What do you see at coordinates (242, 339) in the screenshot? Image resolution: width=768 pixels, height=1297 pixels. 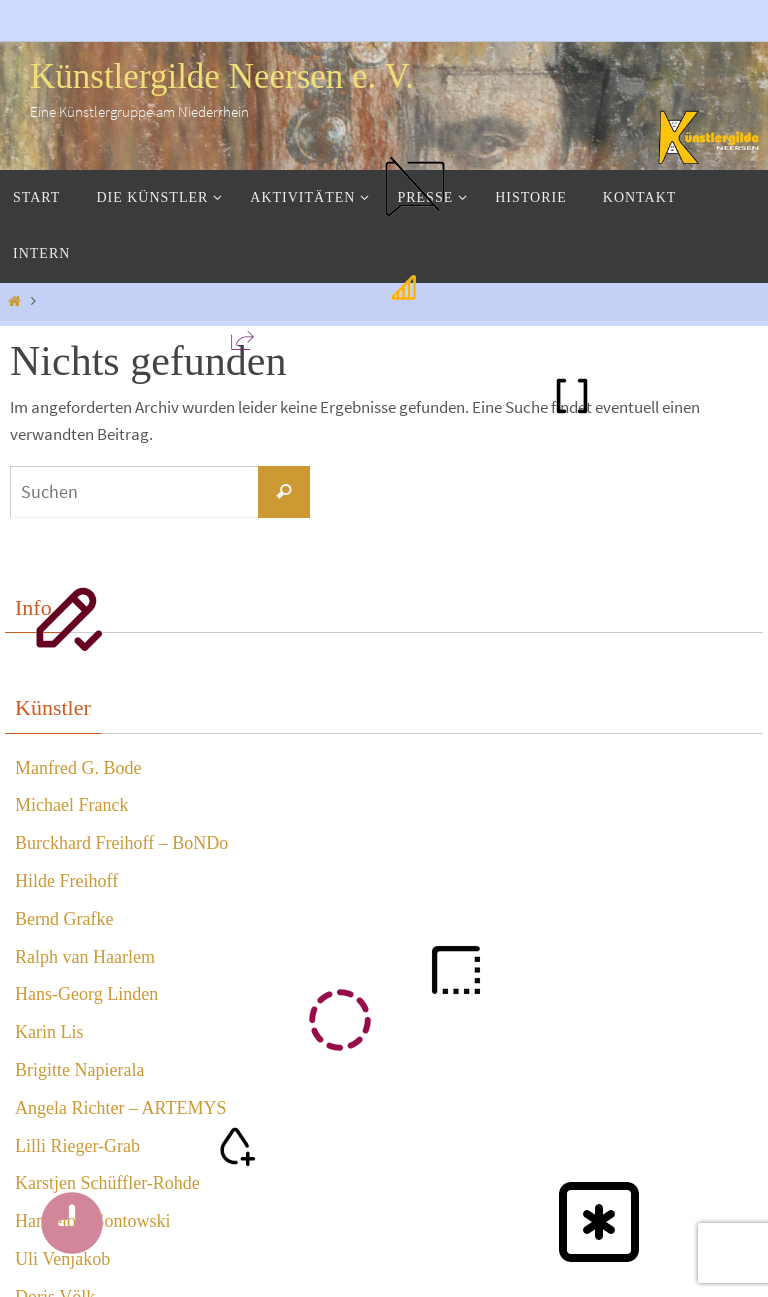 I see `share content with others` at bounding box center [242, 339].